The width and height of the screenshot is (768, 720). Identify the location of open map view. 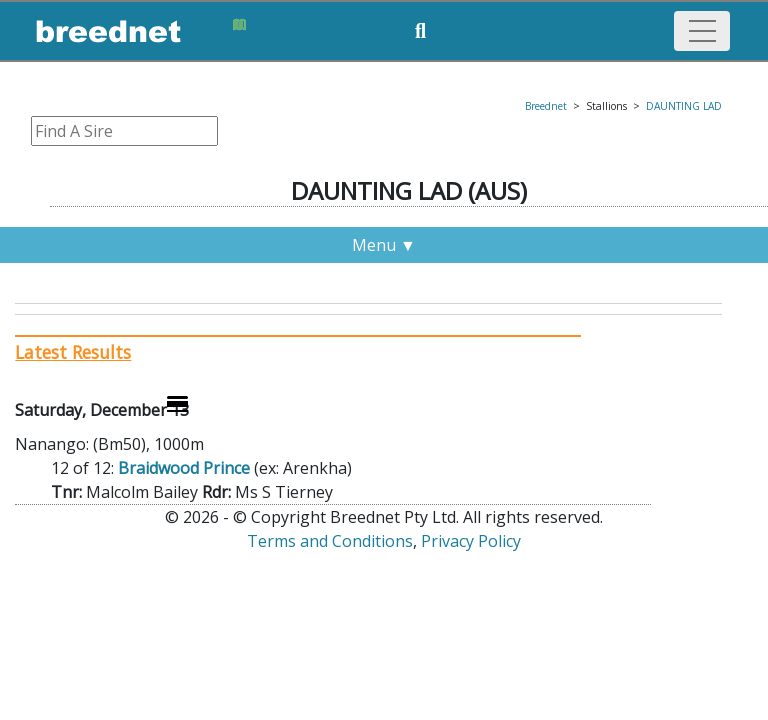
(239, 24).